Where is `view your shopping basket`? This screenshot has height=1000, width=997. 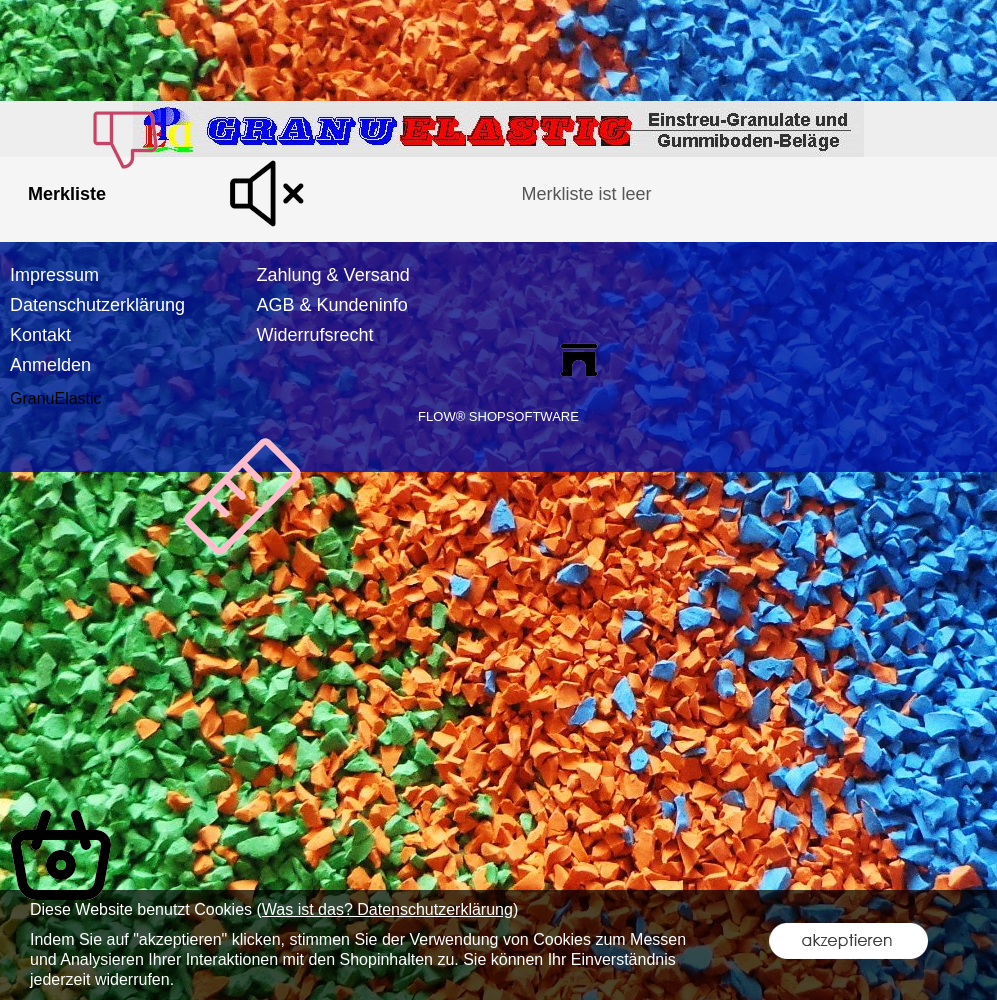 view your shopping basket is located at coordinates (61, 855).